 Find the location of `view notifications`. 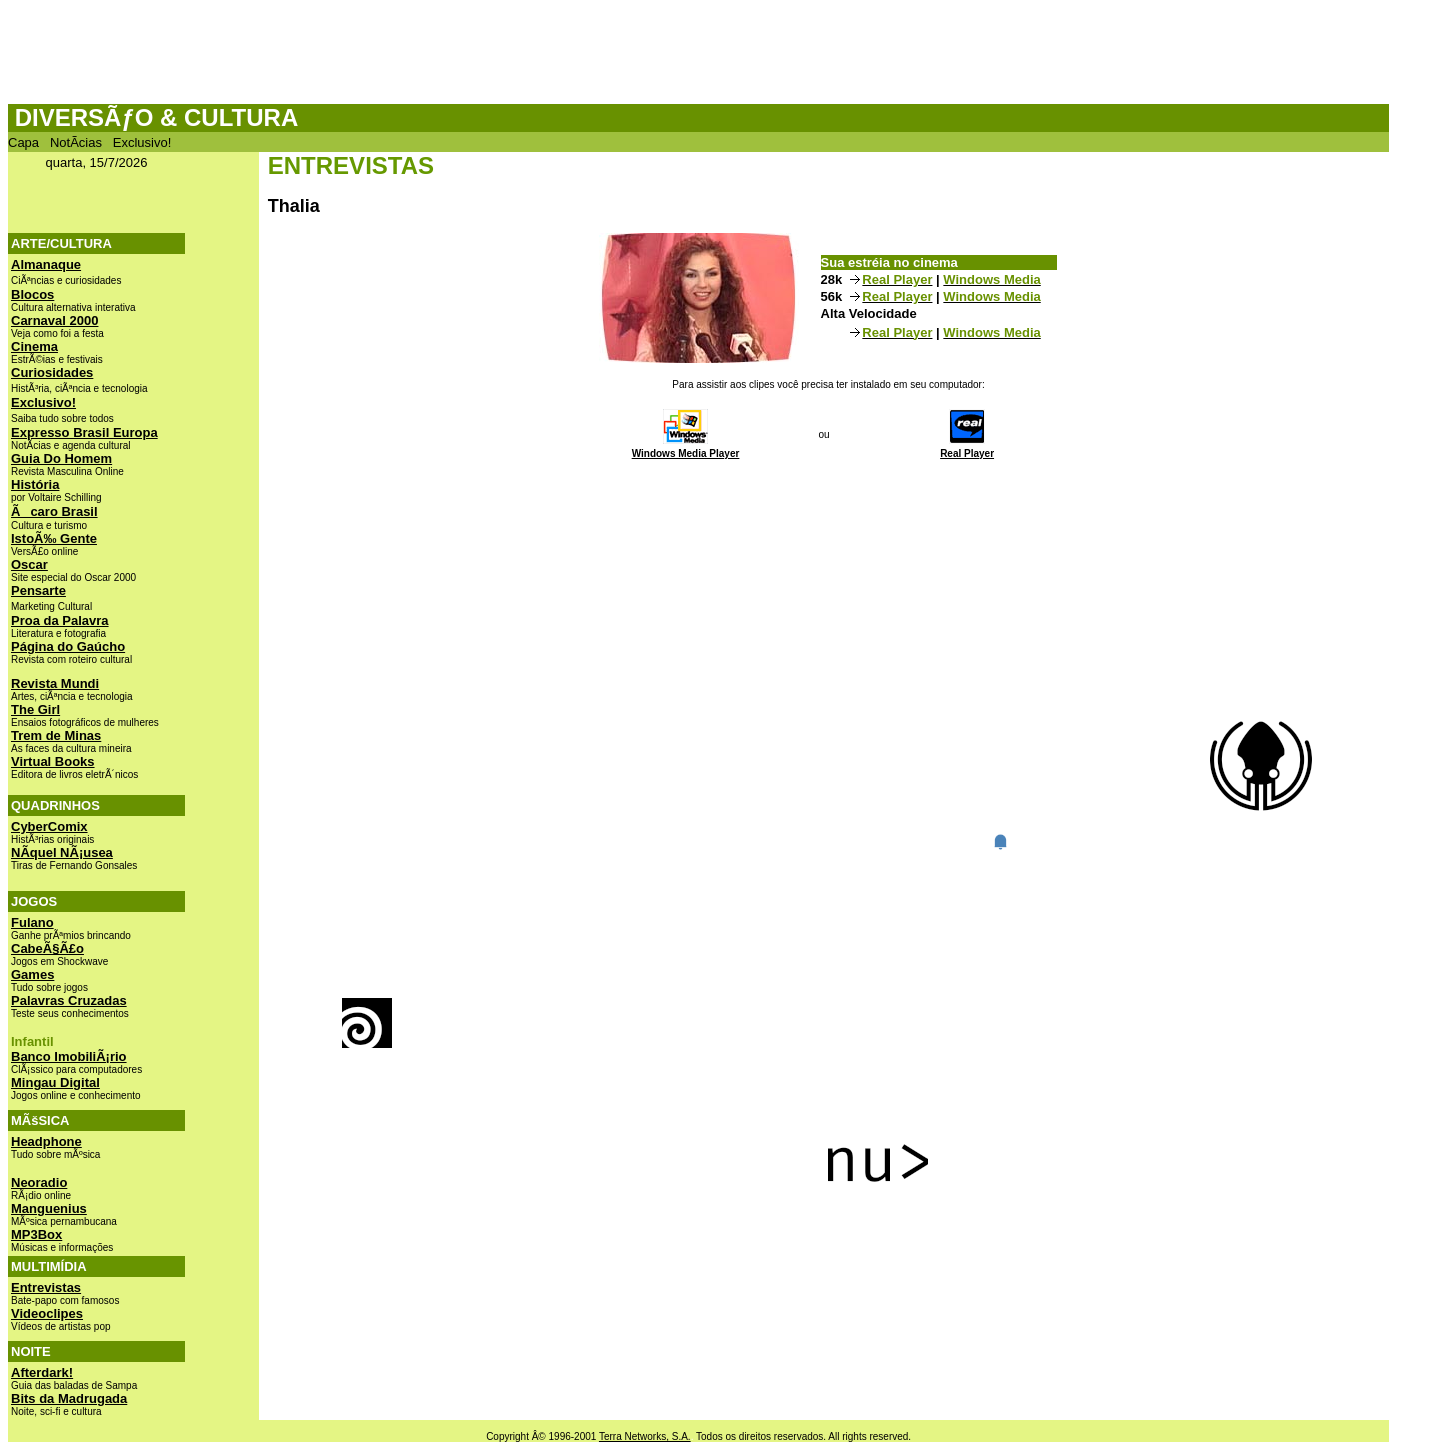

view notifications is located at coordinates (1000, 841).